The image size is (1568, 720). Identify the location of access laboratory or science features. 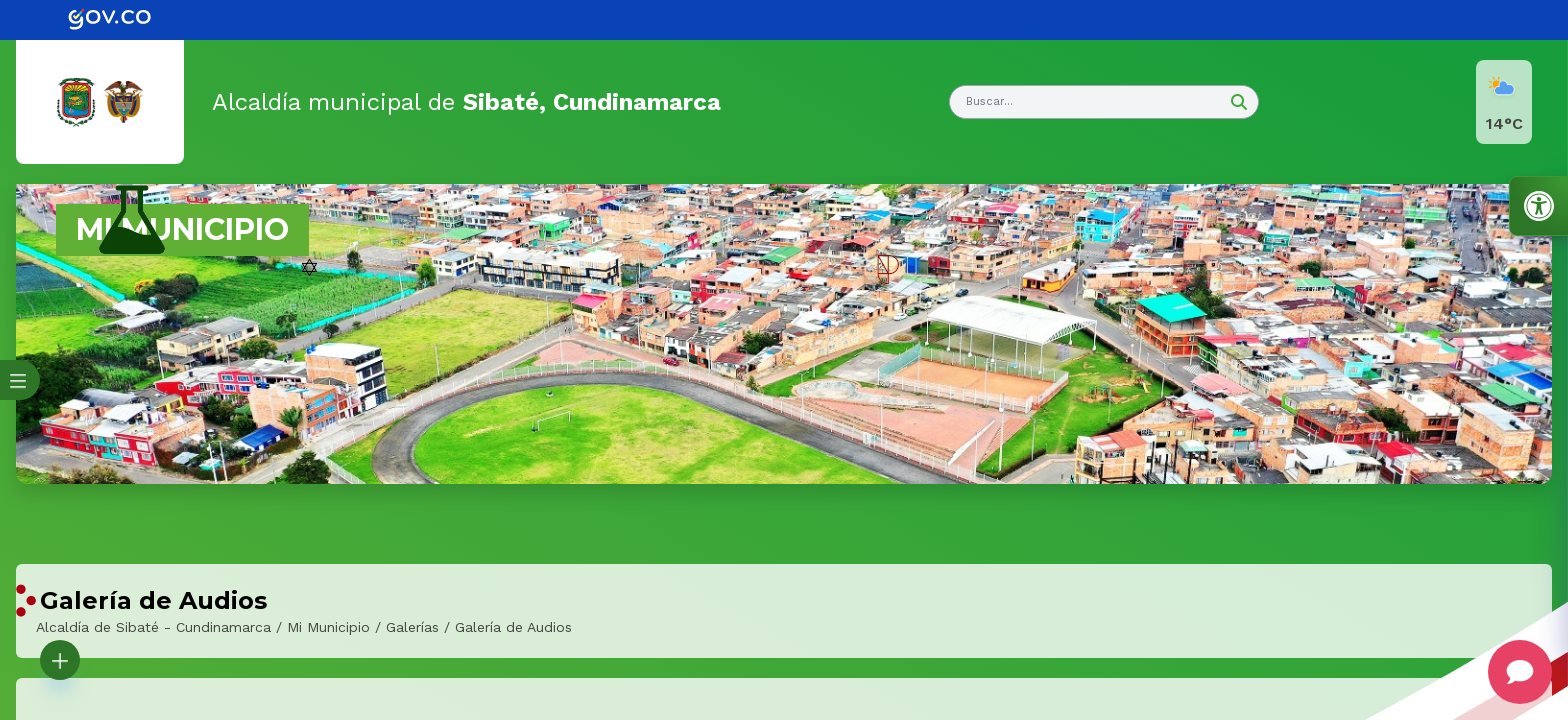
(132, 221).